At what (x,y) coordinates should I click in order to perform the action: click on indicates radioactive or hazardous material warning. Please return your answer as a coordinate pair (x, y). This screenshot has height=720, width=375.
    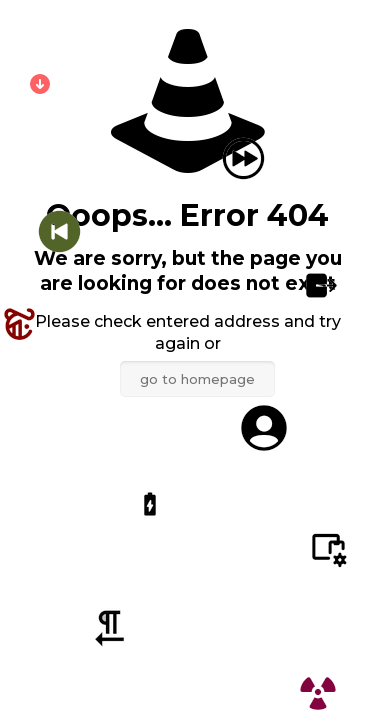
    Looking at the image, I should click on (318, 692).